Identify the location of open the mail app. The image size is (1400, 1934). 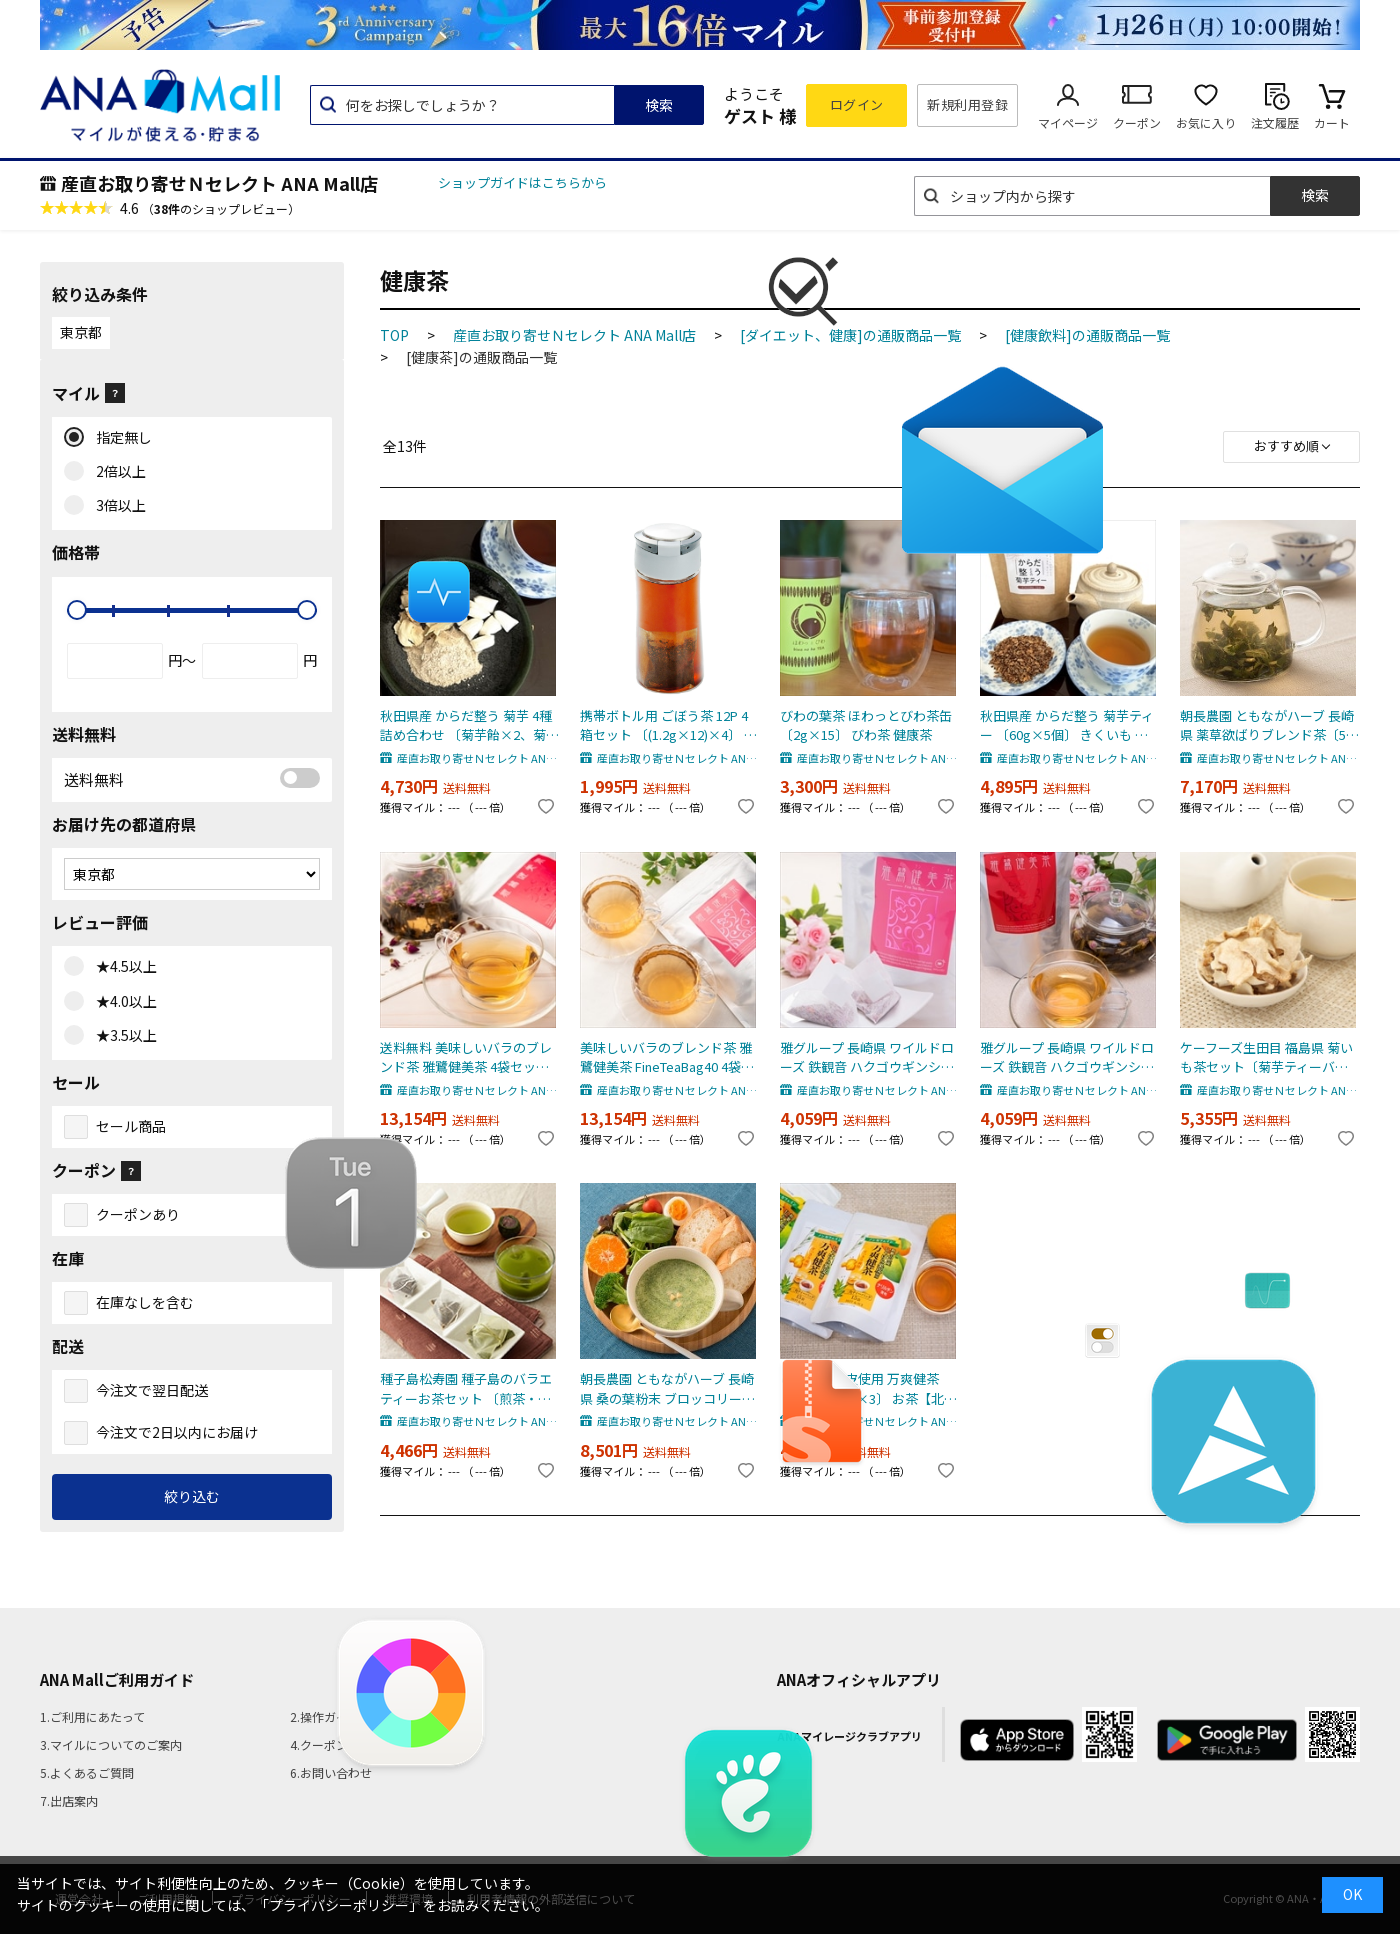
(1002, 465).